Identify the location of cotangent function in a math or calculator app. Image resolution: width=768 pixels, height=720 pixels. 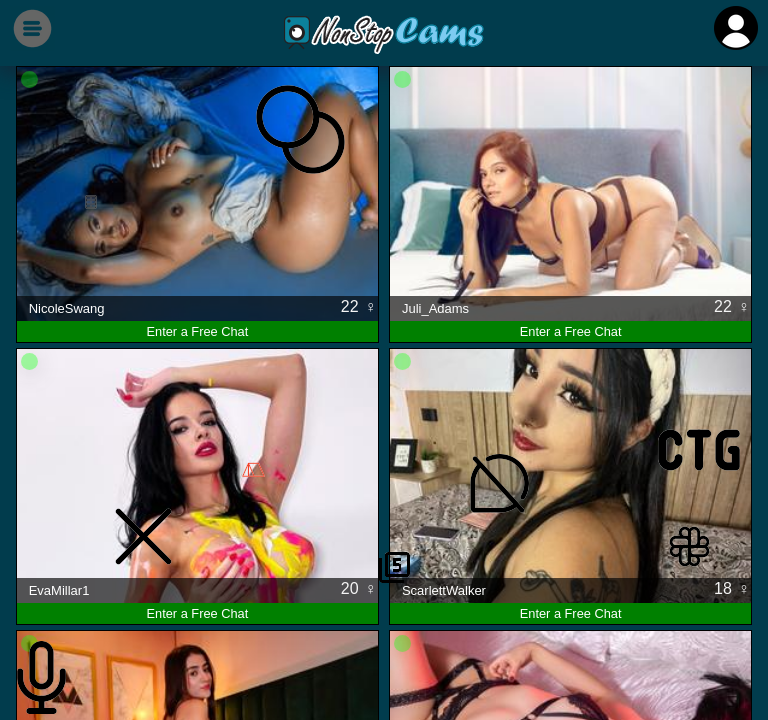
(699, 450).